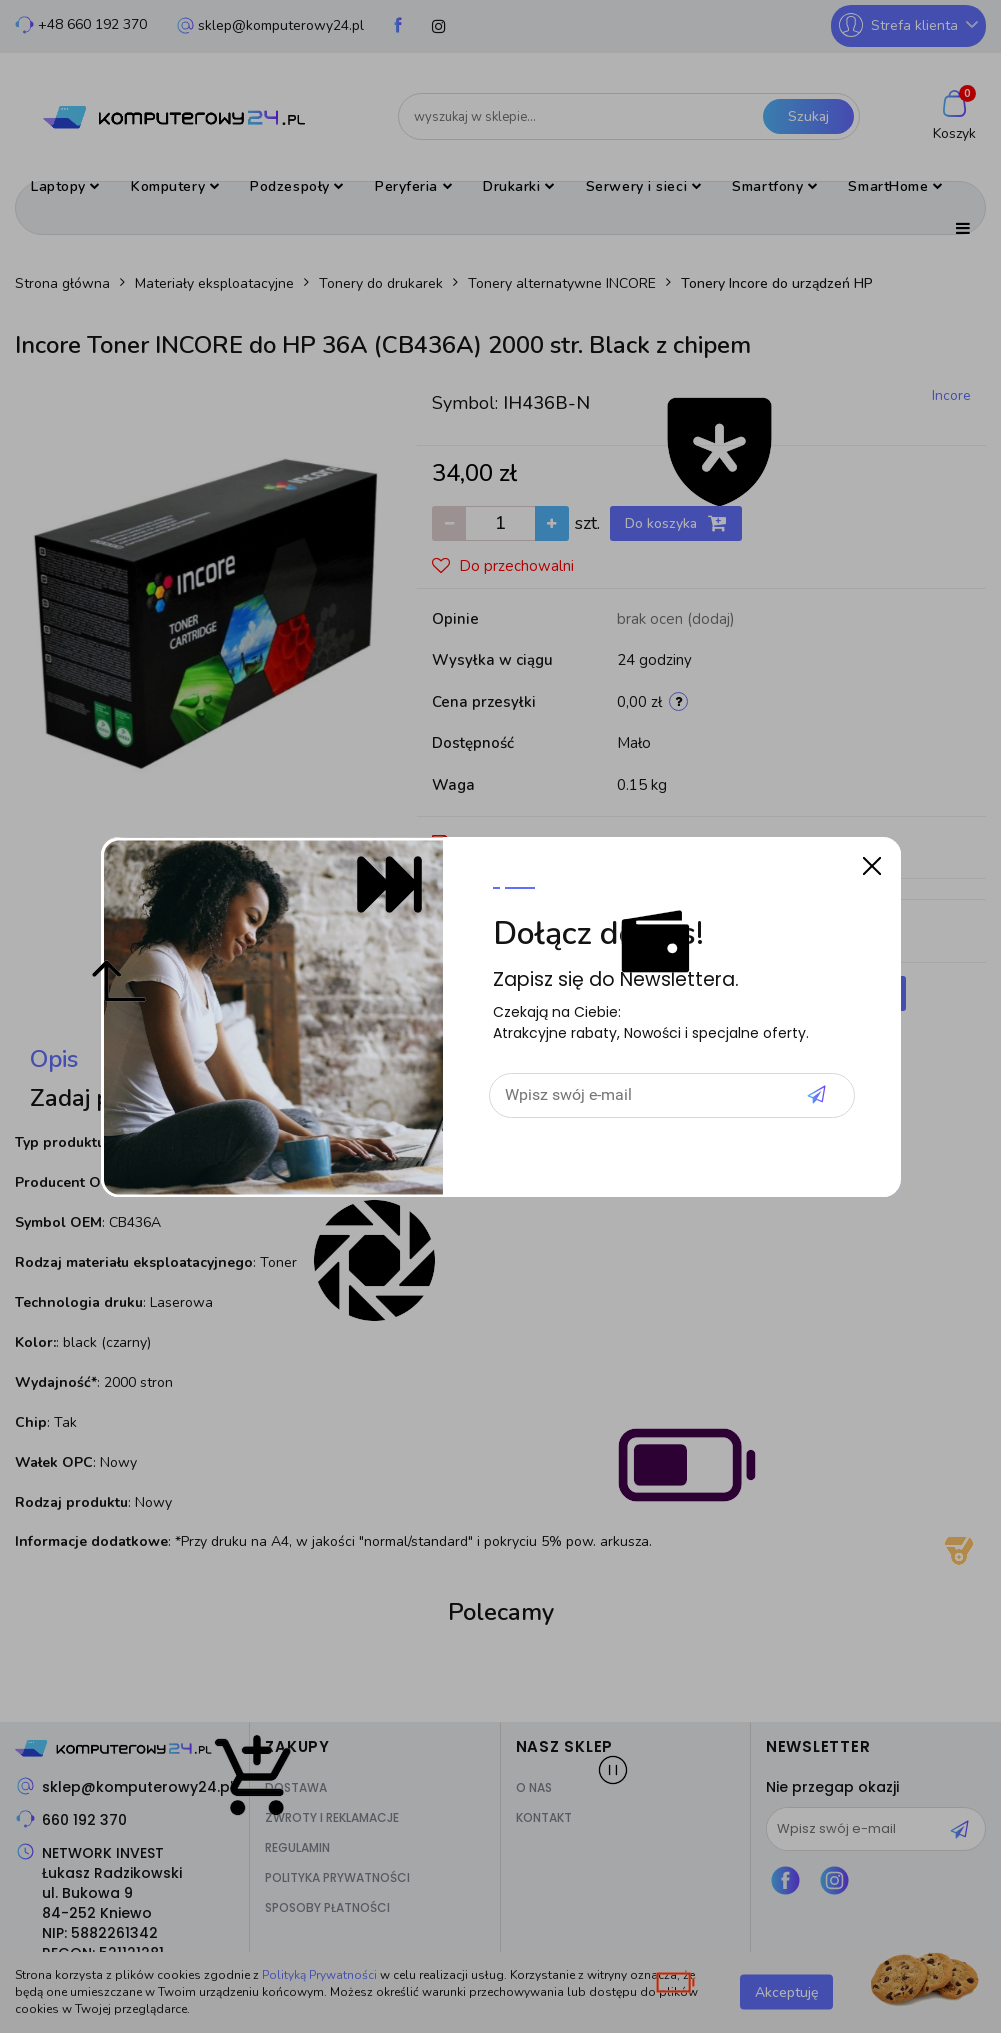  What do you see at coordinates (117, 983) in the screenshot?
I see `go back and up to previous level` at bounding box center [117, 983].